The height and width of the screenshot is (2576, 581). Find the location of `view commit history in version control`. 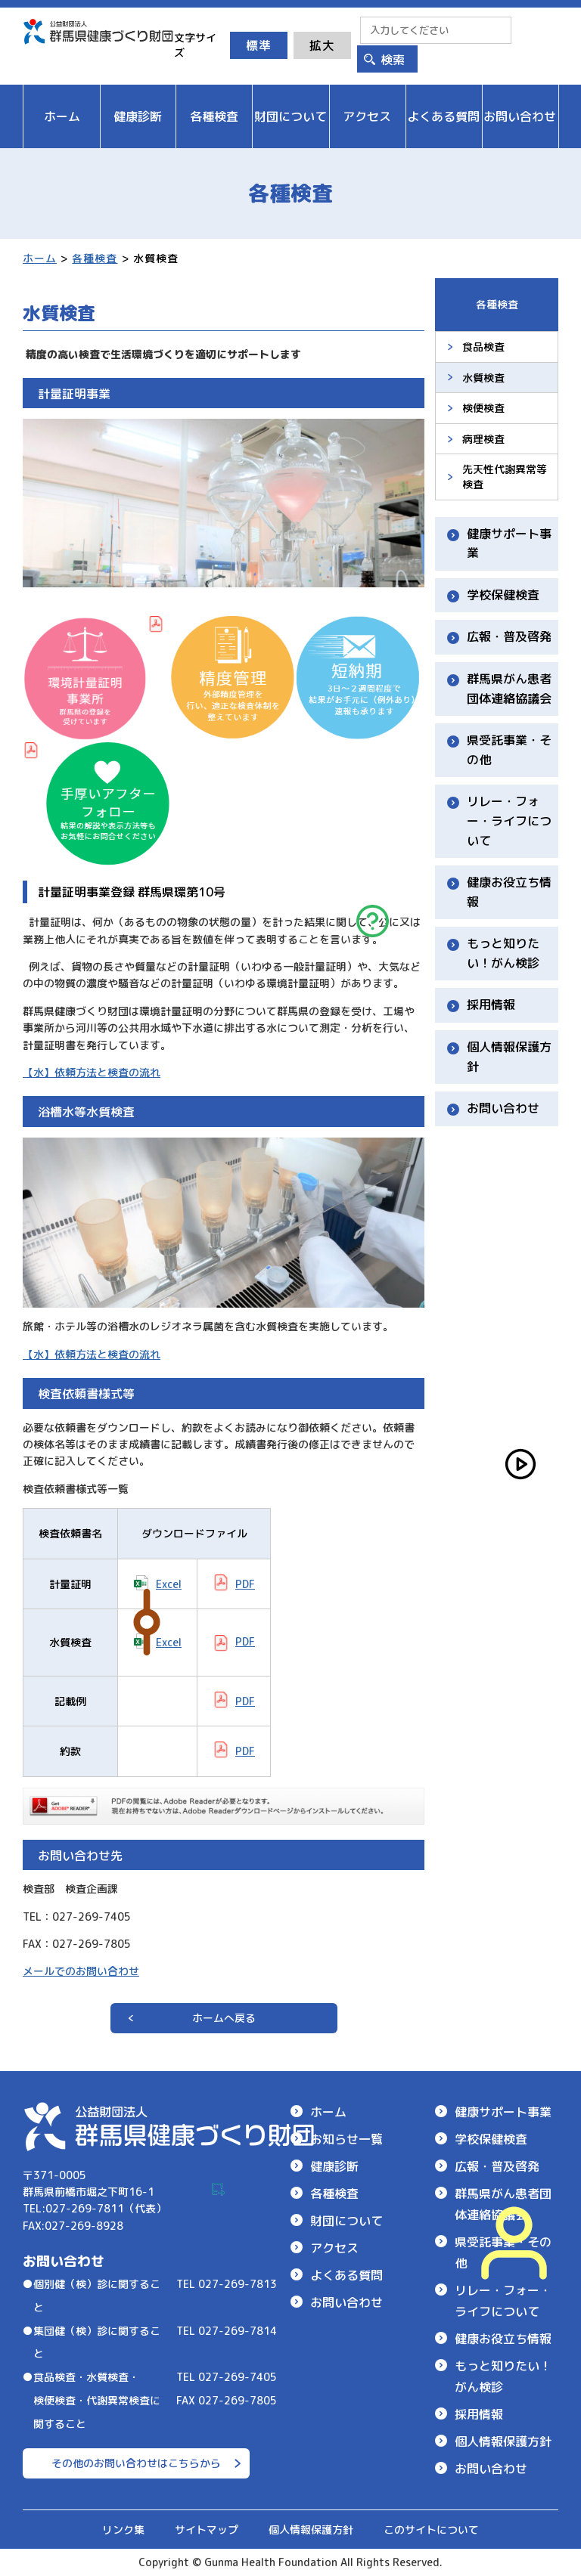

view commit history in version control is located at coordinates (147, 1622).